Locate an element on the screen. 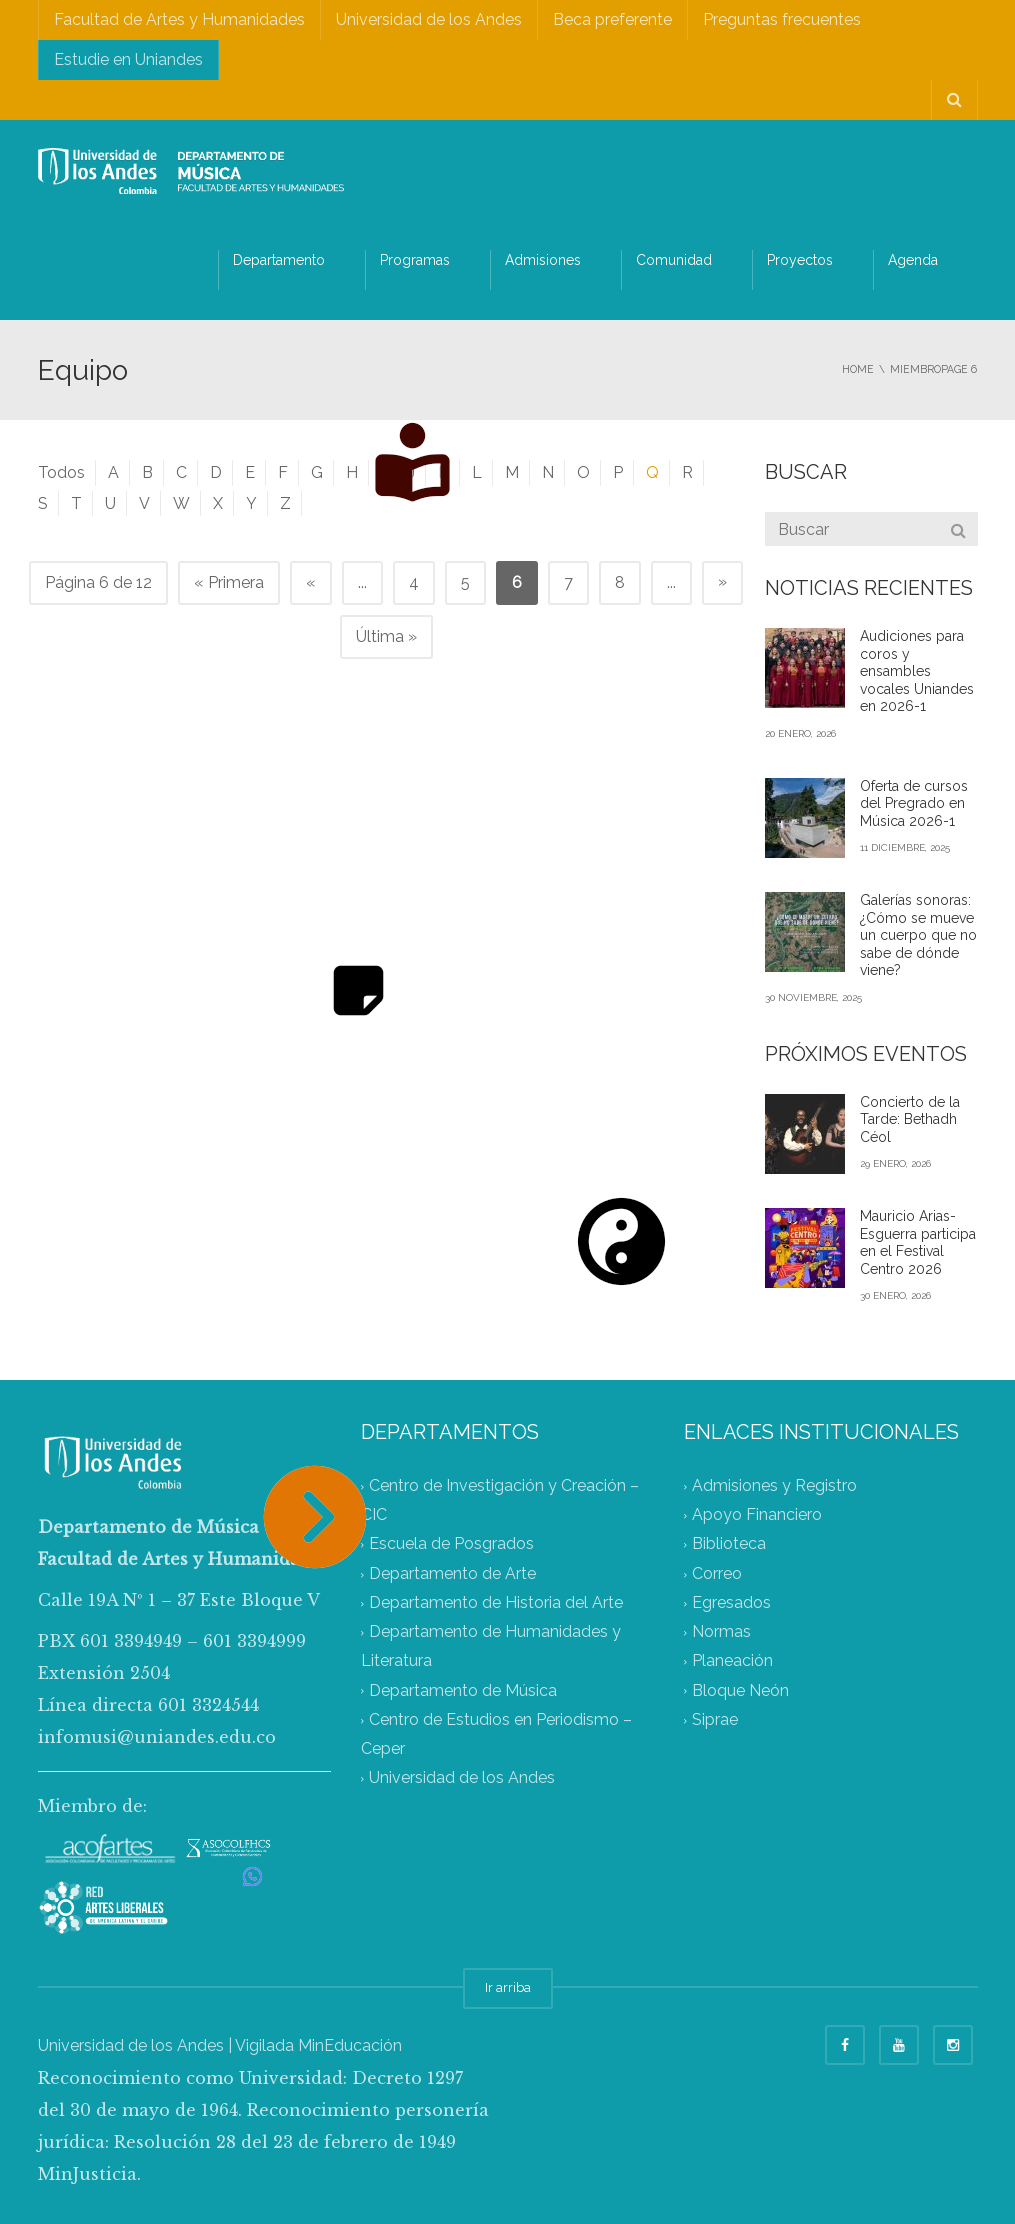  open WhatsApp messaging app is located at coordinates (252, 1876).